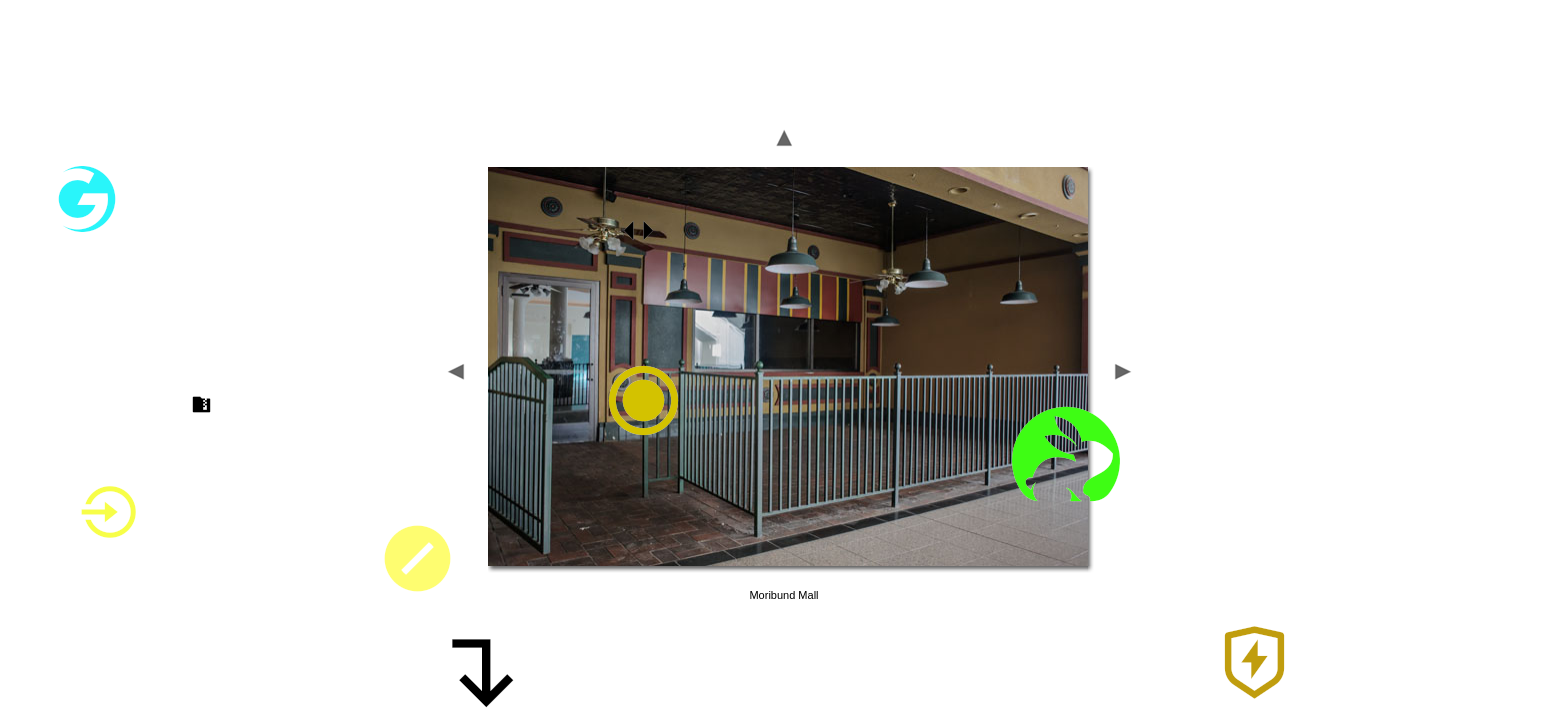 Image resolution: width=1568 pixels, height=720 pixels. What do you see at coordinates (87, 199) in the screenshot?
I see `gcore brand logo` at bounding box center [87, 199].